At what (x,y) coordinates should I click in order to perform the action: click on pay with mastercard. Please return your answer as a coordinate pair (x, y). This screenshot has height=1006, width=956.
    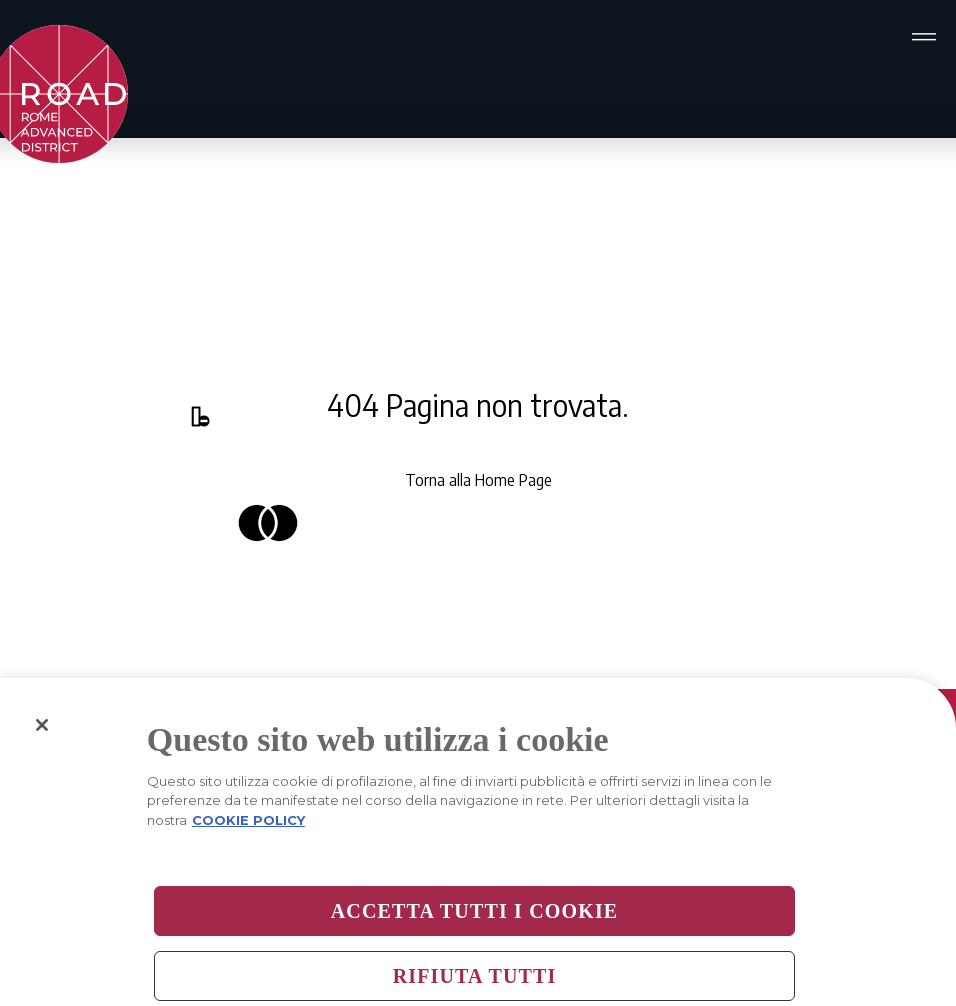
    Looking at the image, I should click on (268, 523).